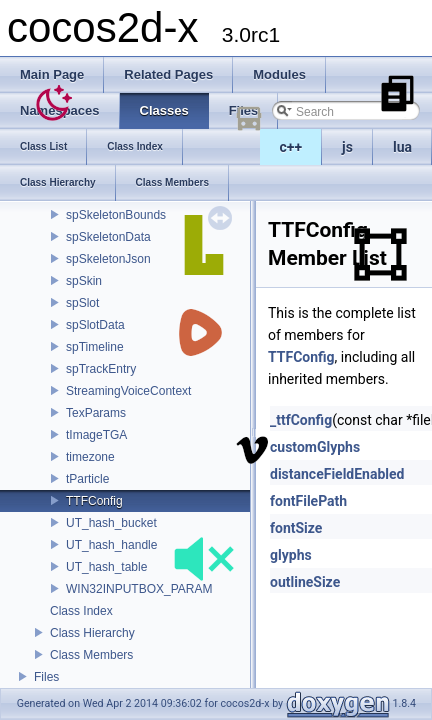 This screenshot has width=432, height=720. What do you see at coordinates (203, 559) in the screenshot?
I see `mute or unmute audio` at bounding box center [203, 559].